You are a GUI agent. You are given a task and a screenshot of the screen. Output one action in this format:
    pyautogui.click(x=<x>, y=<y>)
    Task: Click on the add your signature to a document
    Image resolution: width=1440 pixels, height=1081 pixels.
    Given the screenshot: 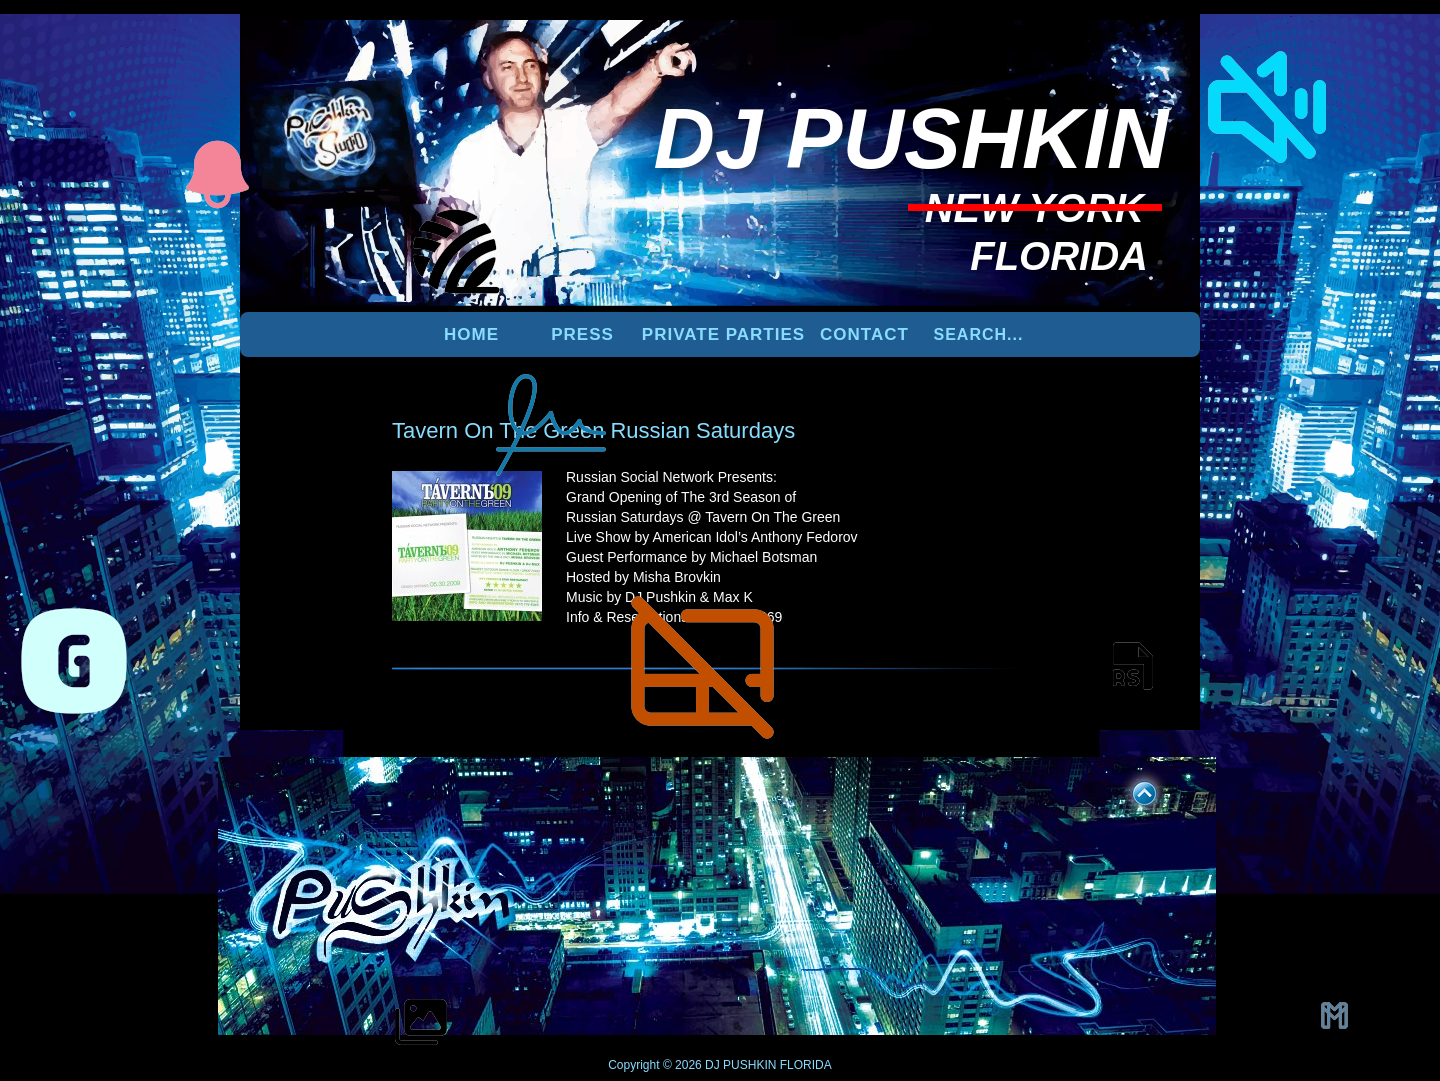 What is the action you would take?
    pyautogui.click(x=551, y=425)
    